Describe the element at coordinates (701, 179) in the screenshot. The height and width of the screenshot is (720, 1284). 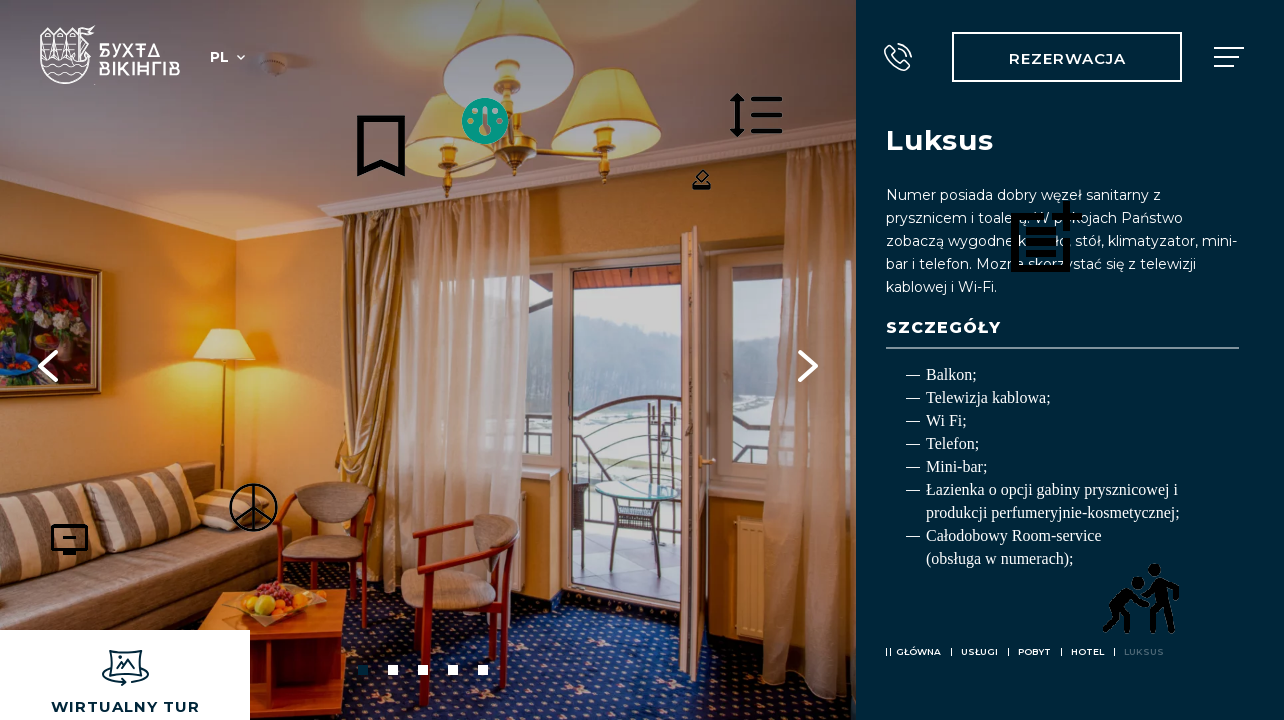
I see `cast your vote or submit a ballot` at that location.